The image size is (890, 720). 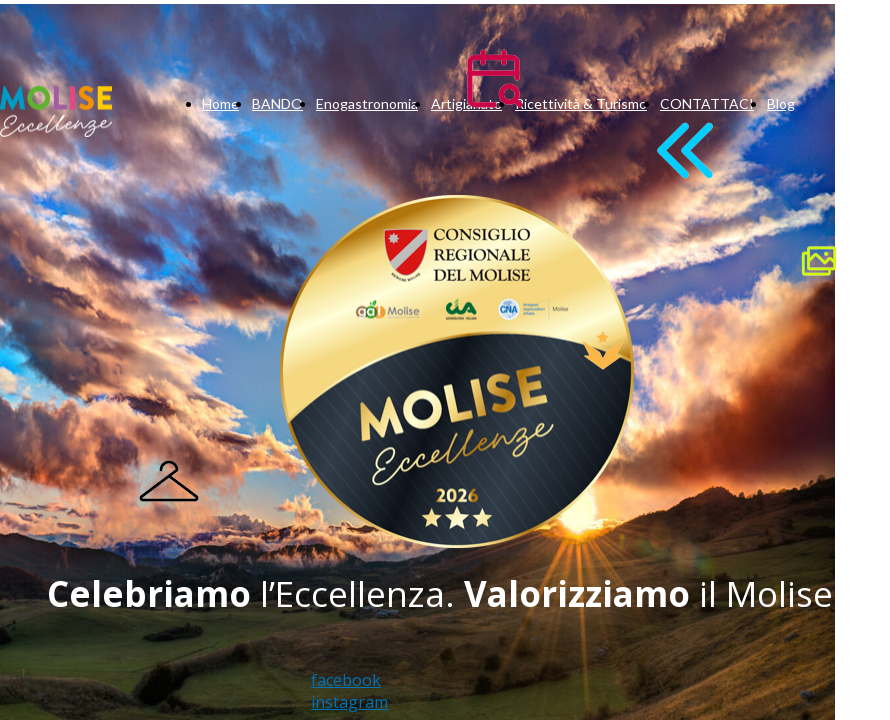 What do you see at coordinates (493, 78) in the screenshot?
I see `search for events or dates in calendar` at bounding box center [493, 78].